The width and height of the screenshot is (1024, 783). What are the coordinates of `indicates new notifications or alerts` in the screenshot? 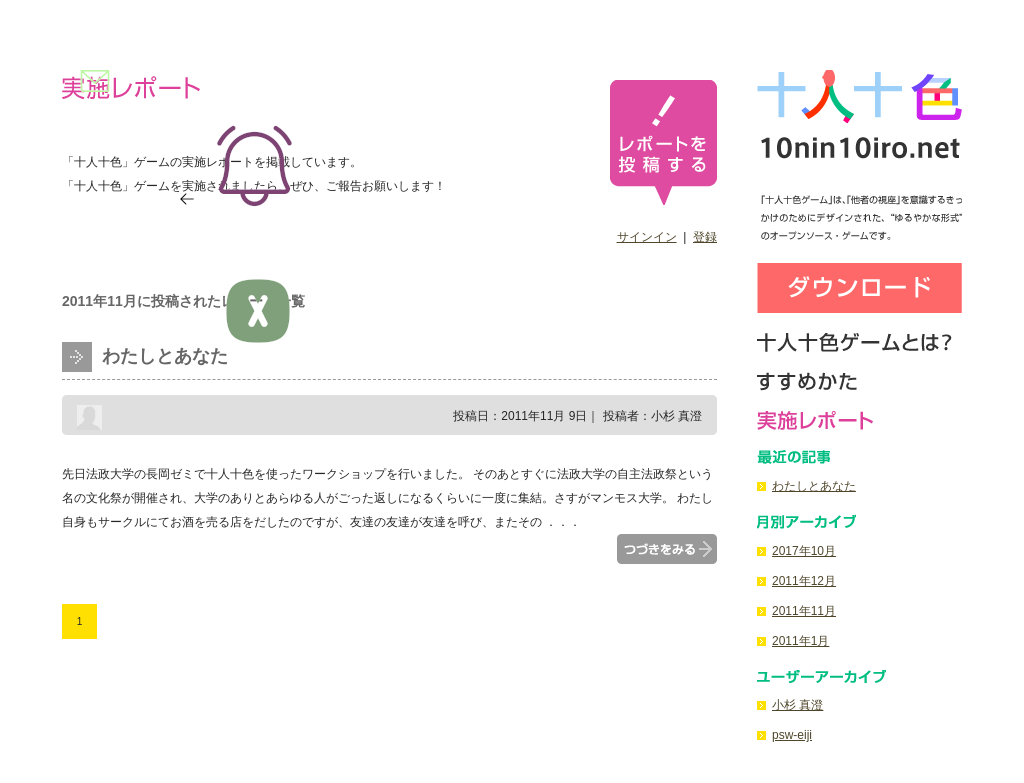 It's located at (254, 167).